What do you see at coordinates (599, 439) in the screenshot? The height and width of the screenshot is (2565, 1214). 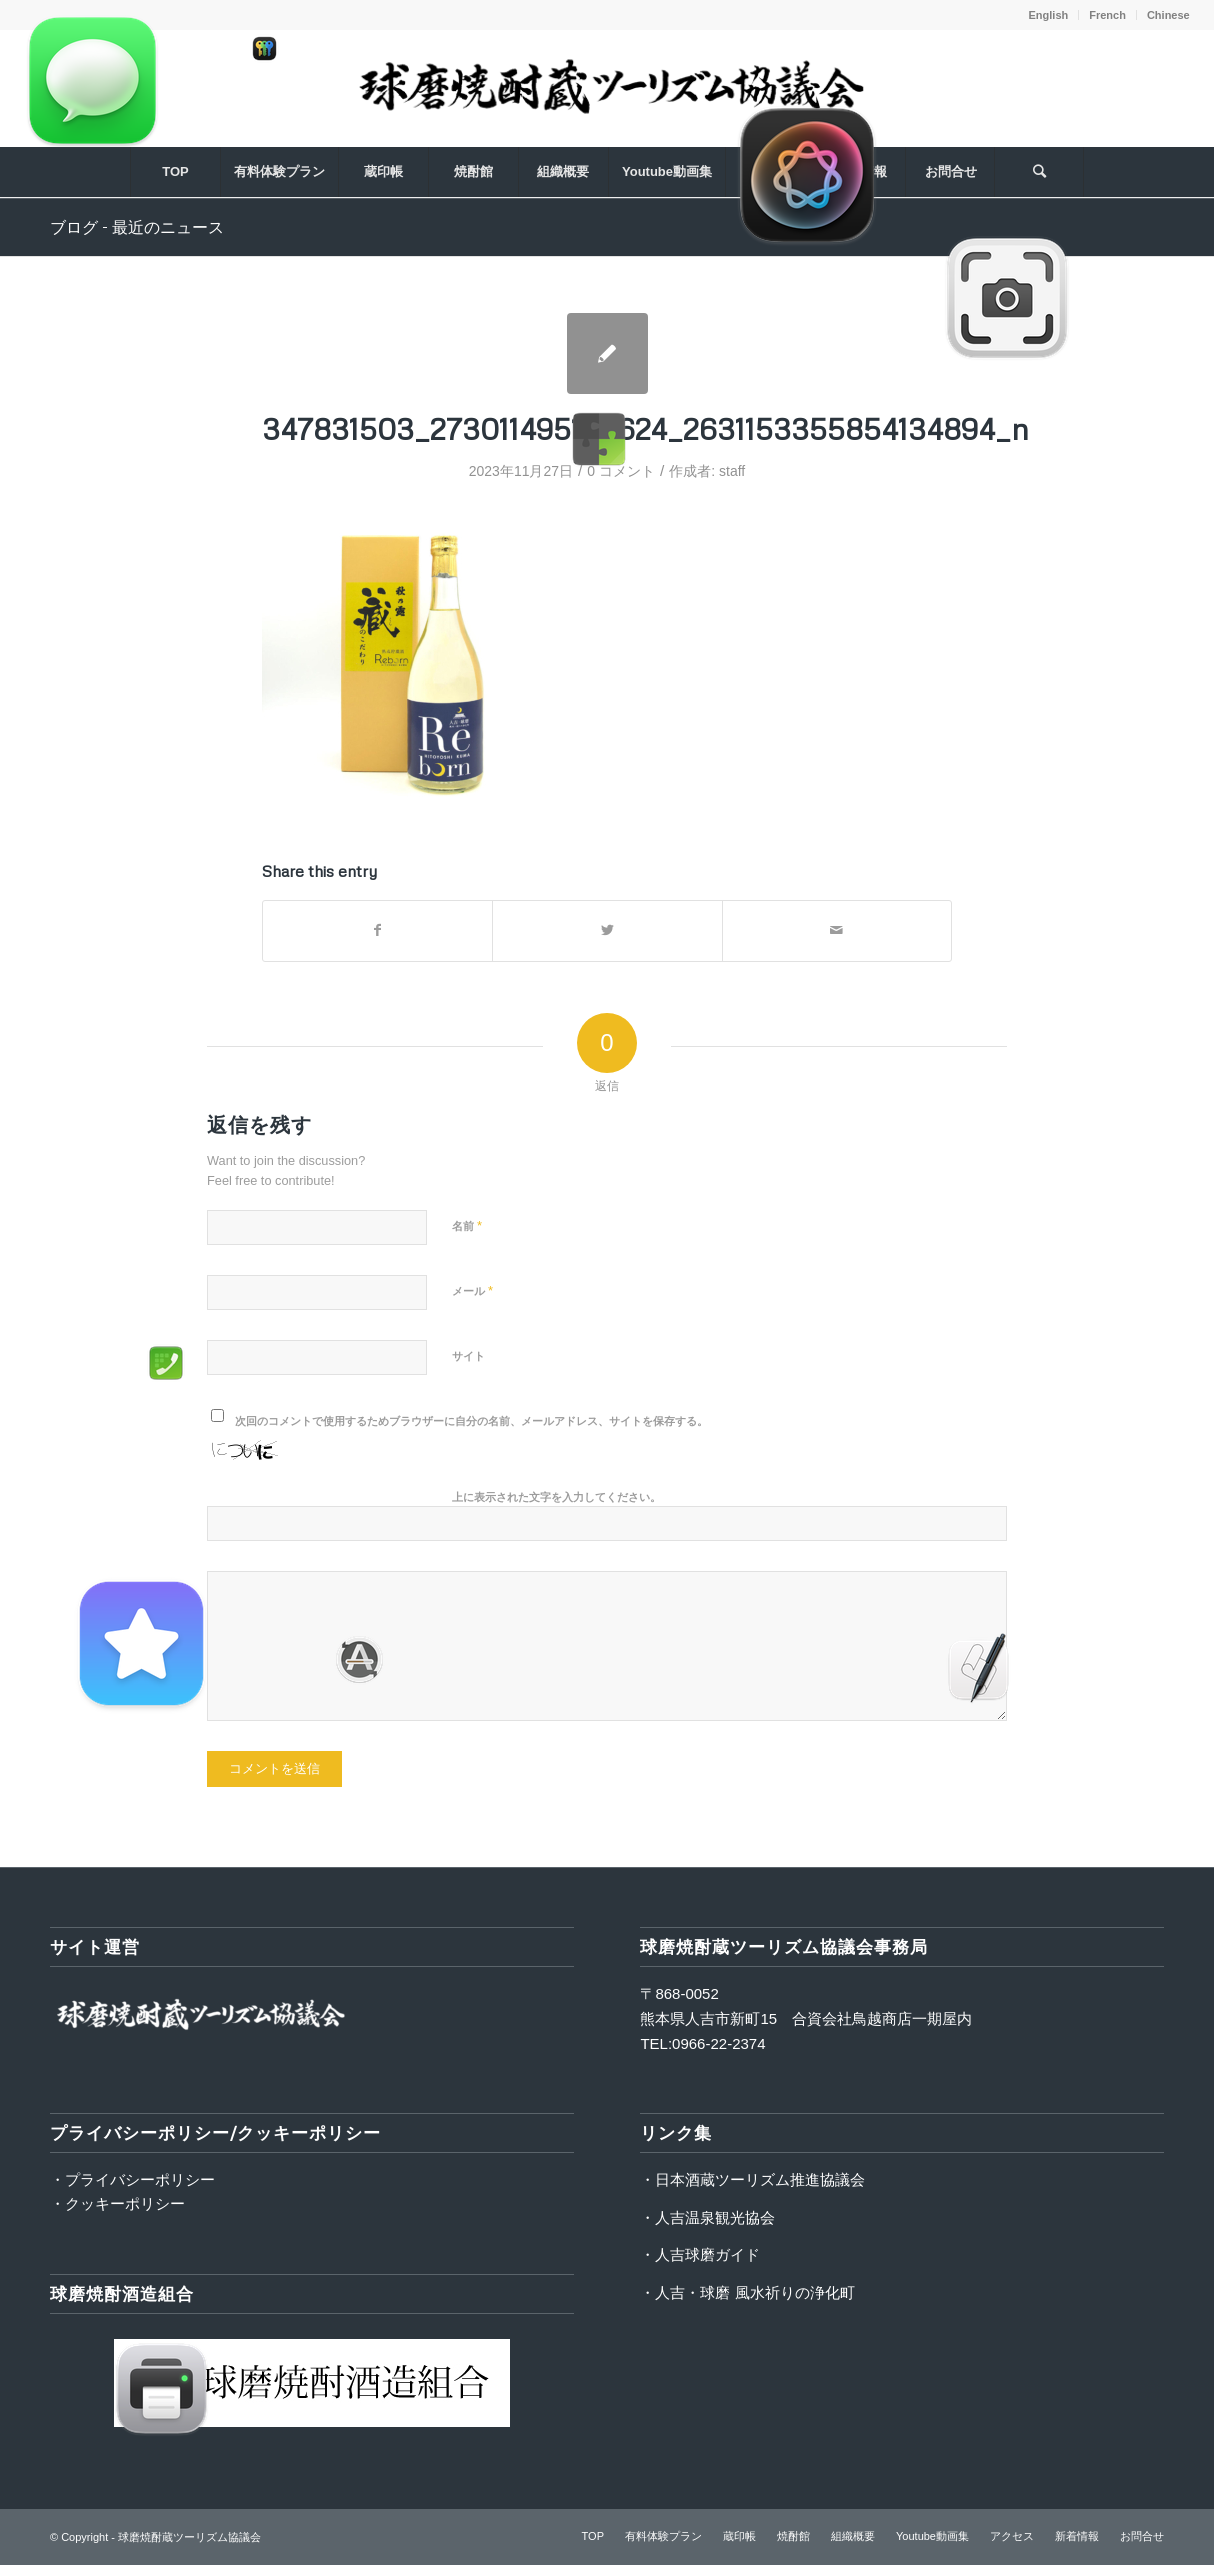 I see `open the extensions manager` at bounding box center [599, 439].